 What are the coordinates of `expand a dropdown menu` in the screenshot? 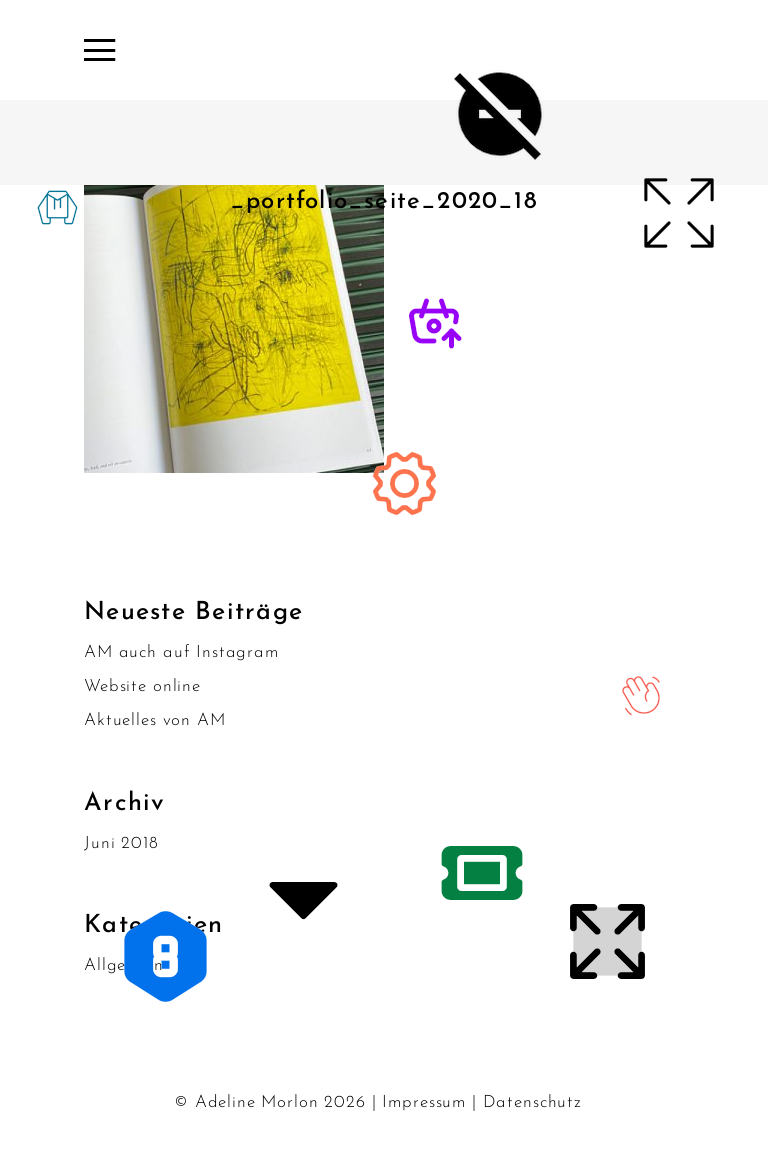 It's located at (303, 897).